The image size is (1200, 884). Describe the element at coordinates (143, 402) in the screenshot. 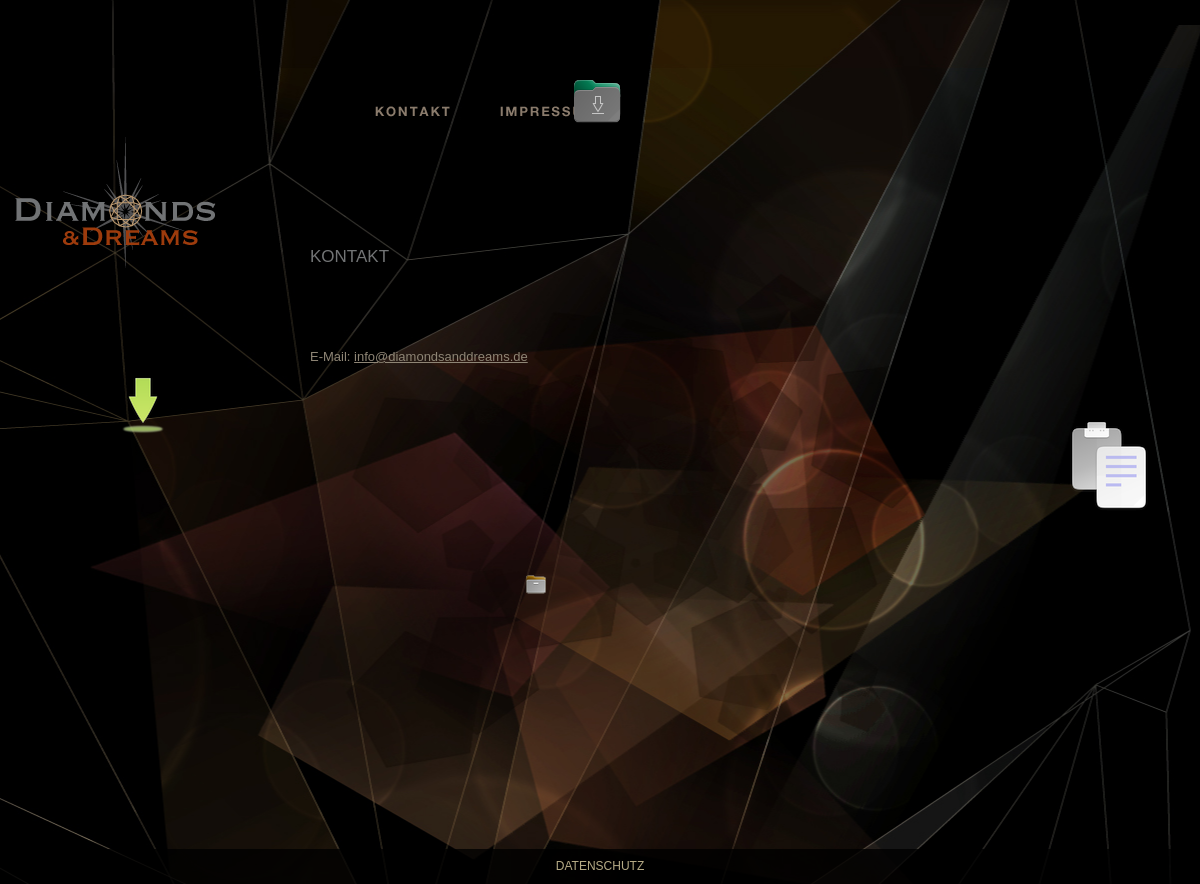

I see `save the current file or document` at that location.